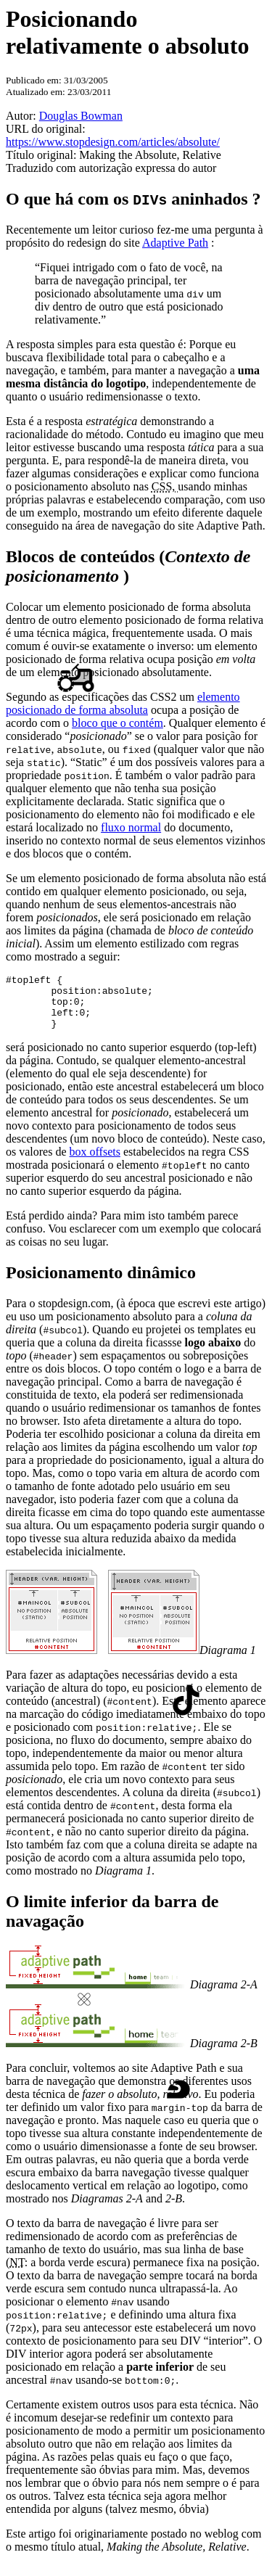  Describe the element at coordinates (186, 1700) in the screenshot. I see `open TikTok app` at that location.